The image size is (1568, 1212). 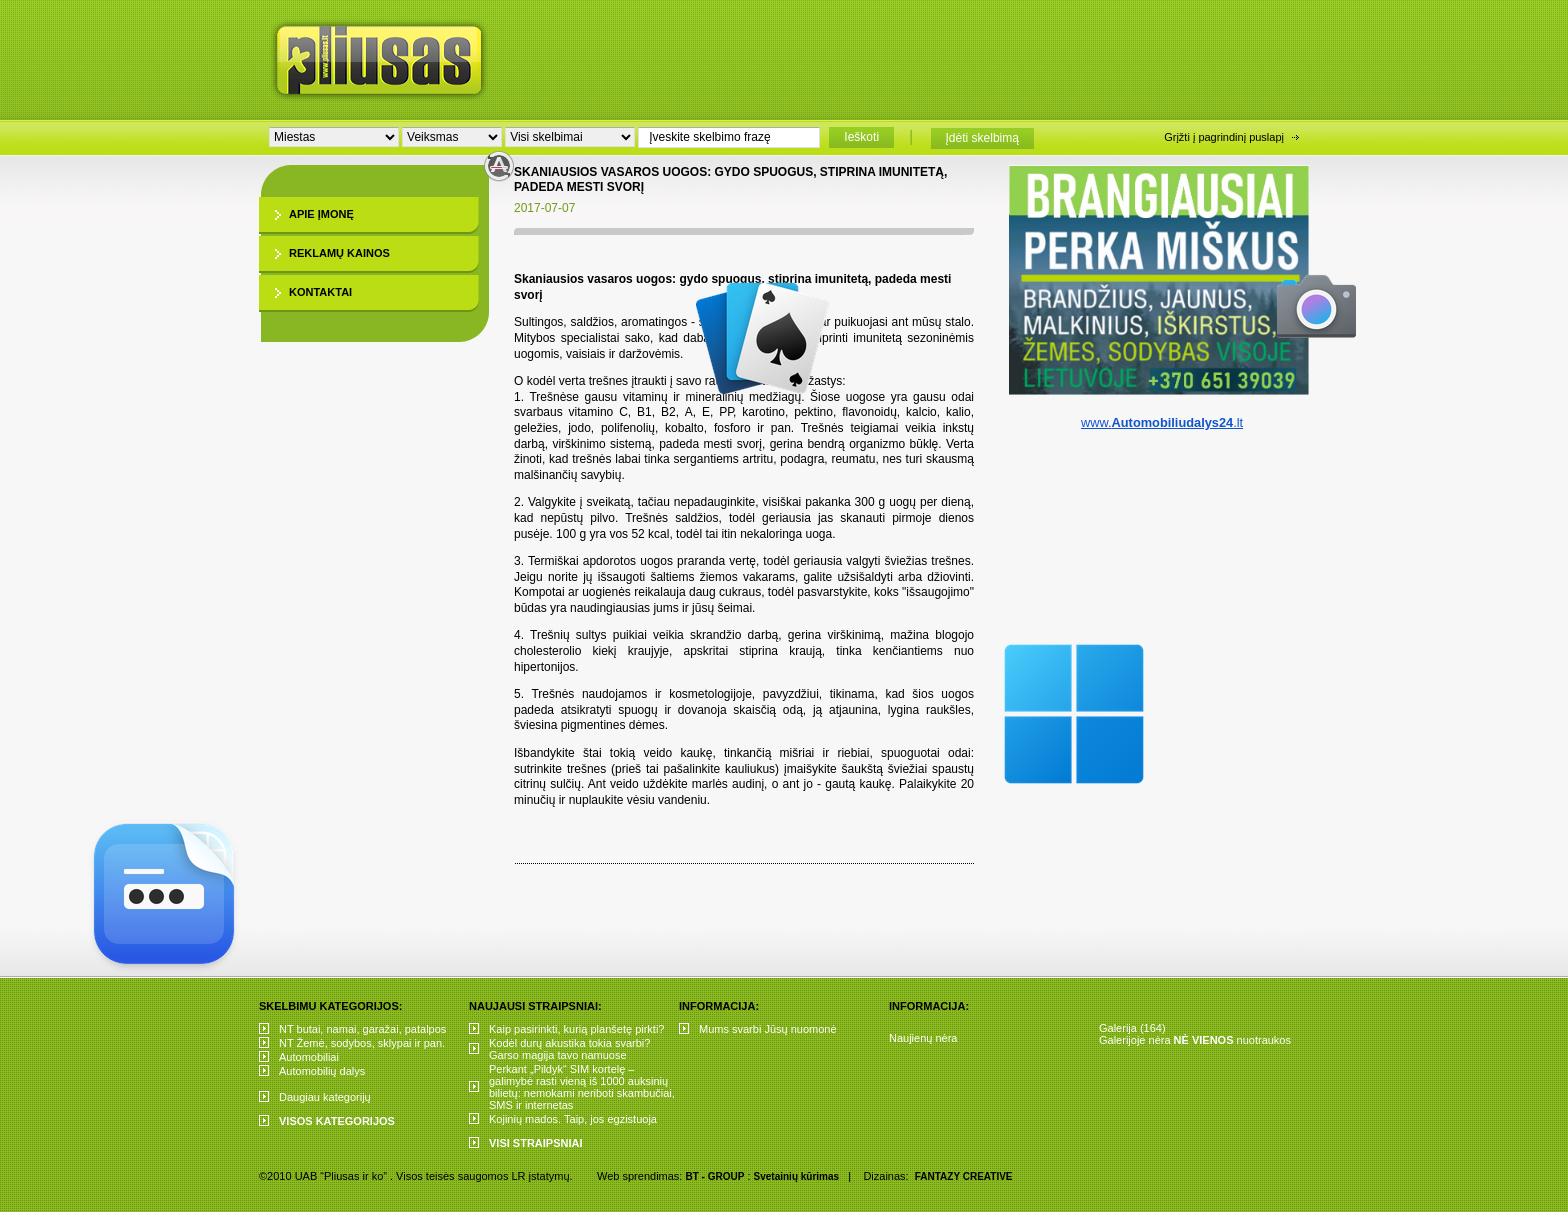 What do you see at coordinates (762, 338) in the screenshot?
I see `open the solitaire card game app` at bounding box center [762, 338].